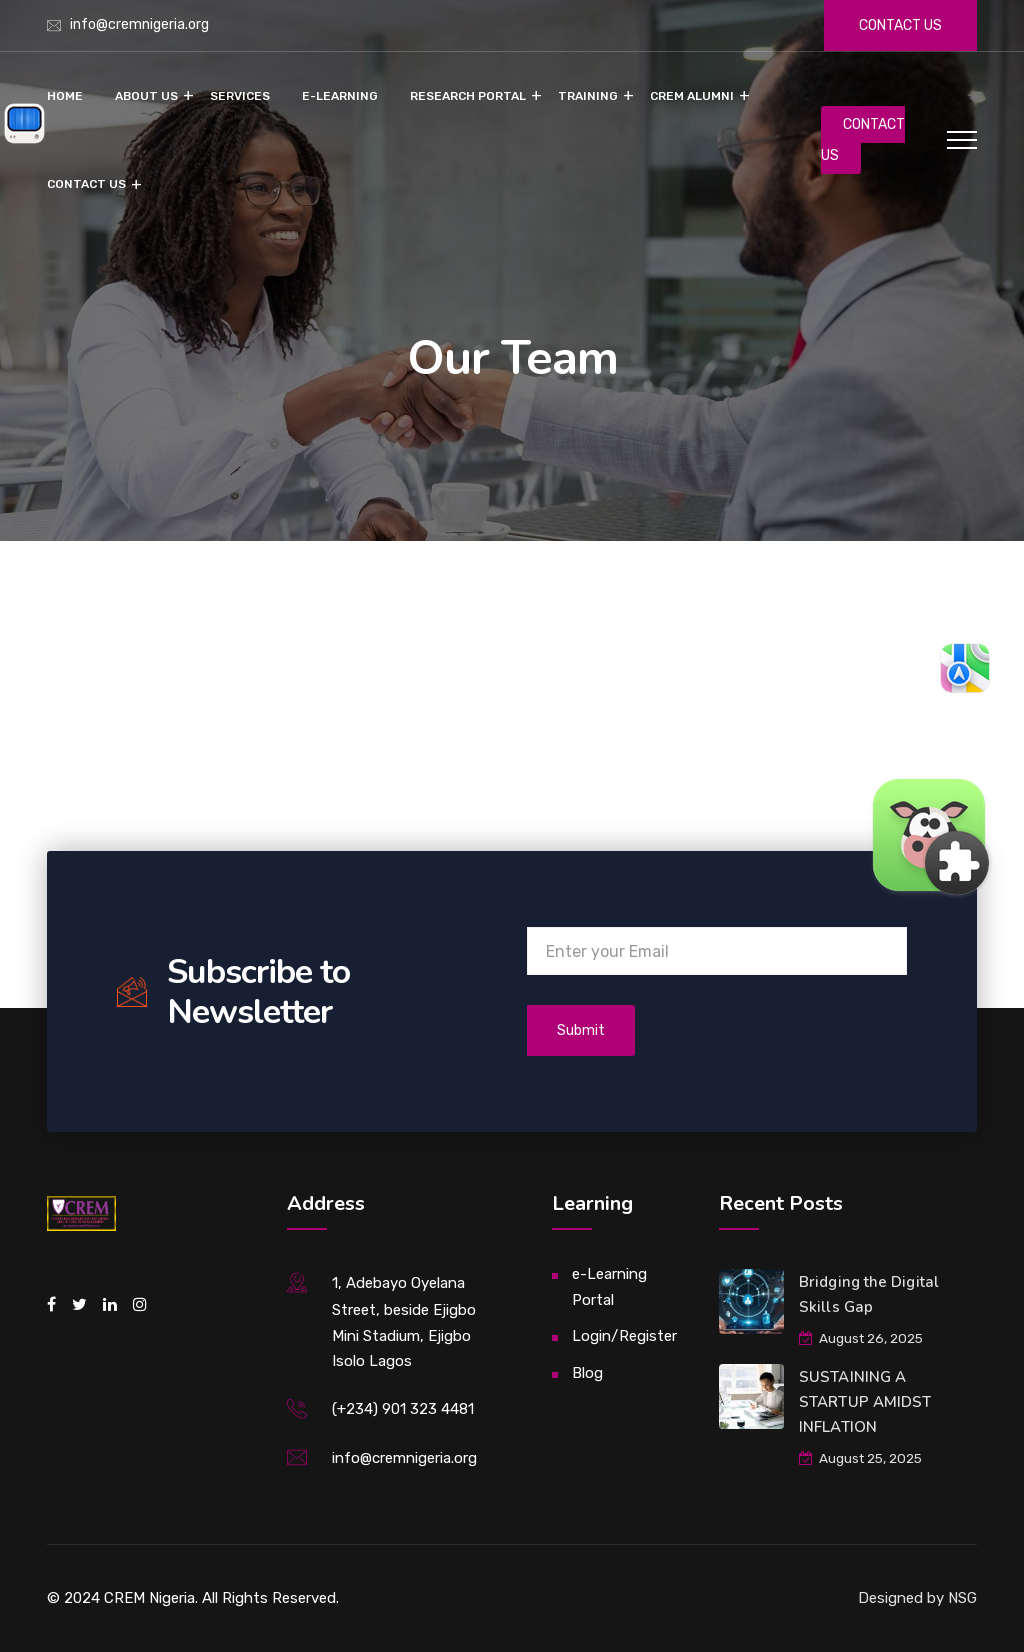 The height and width of the screenshot is (1652, 1024). Describe the element at coordinates (929, 835) in the screenshot. I see `open calf audio plugin suite` at that location.